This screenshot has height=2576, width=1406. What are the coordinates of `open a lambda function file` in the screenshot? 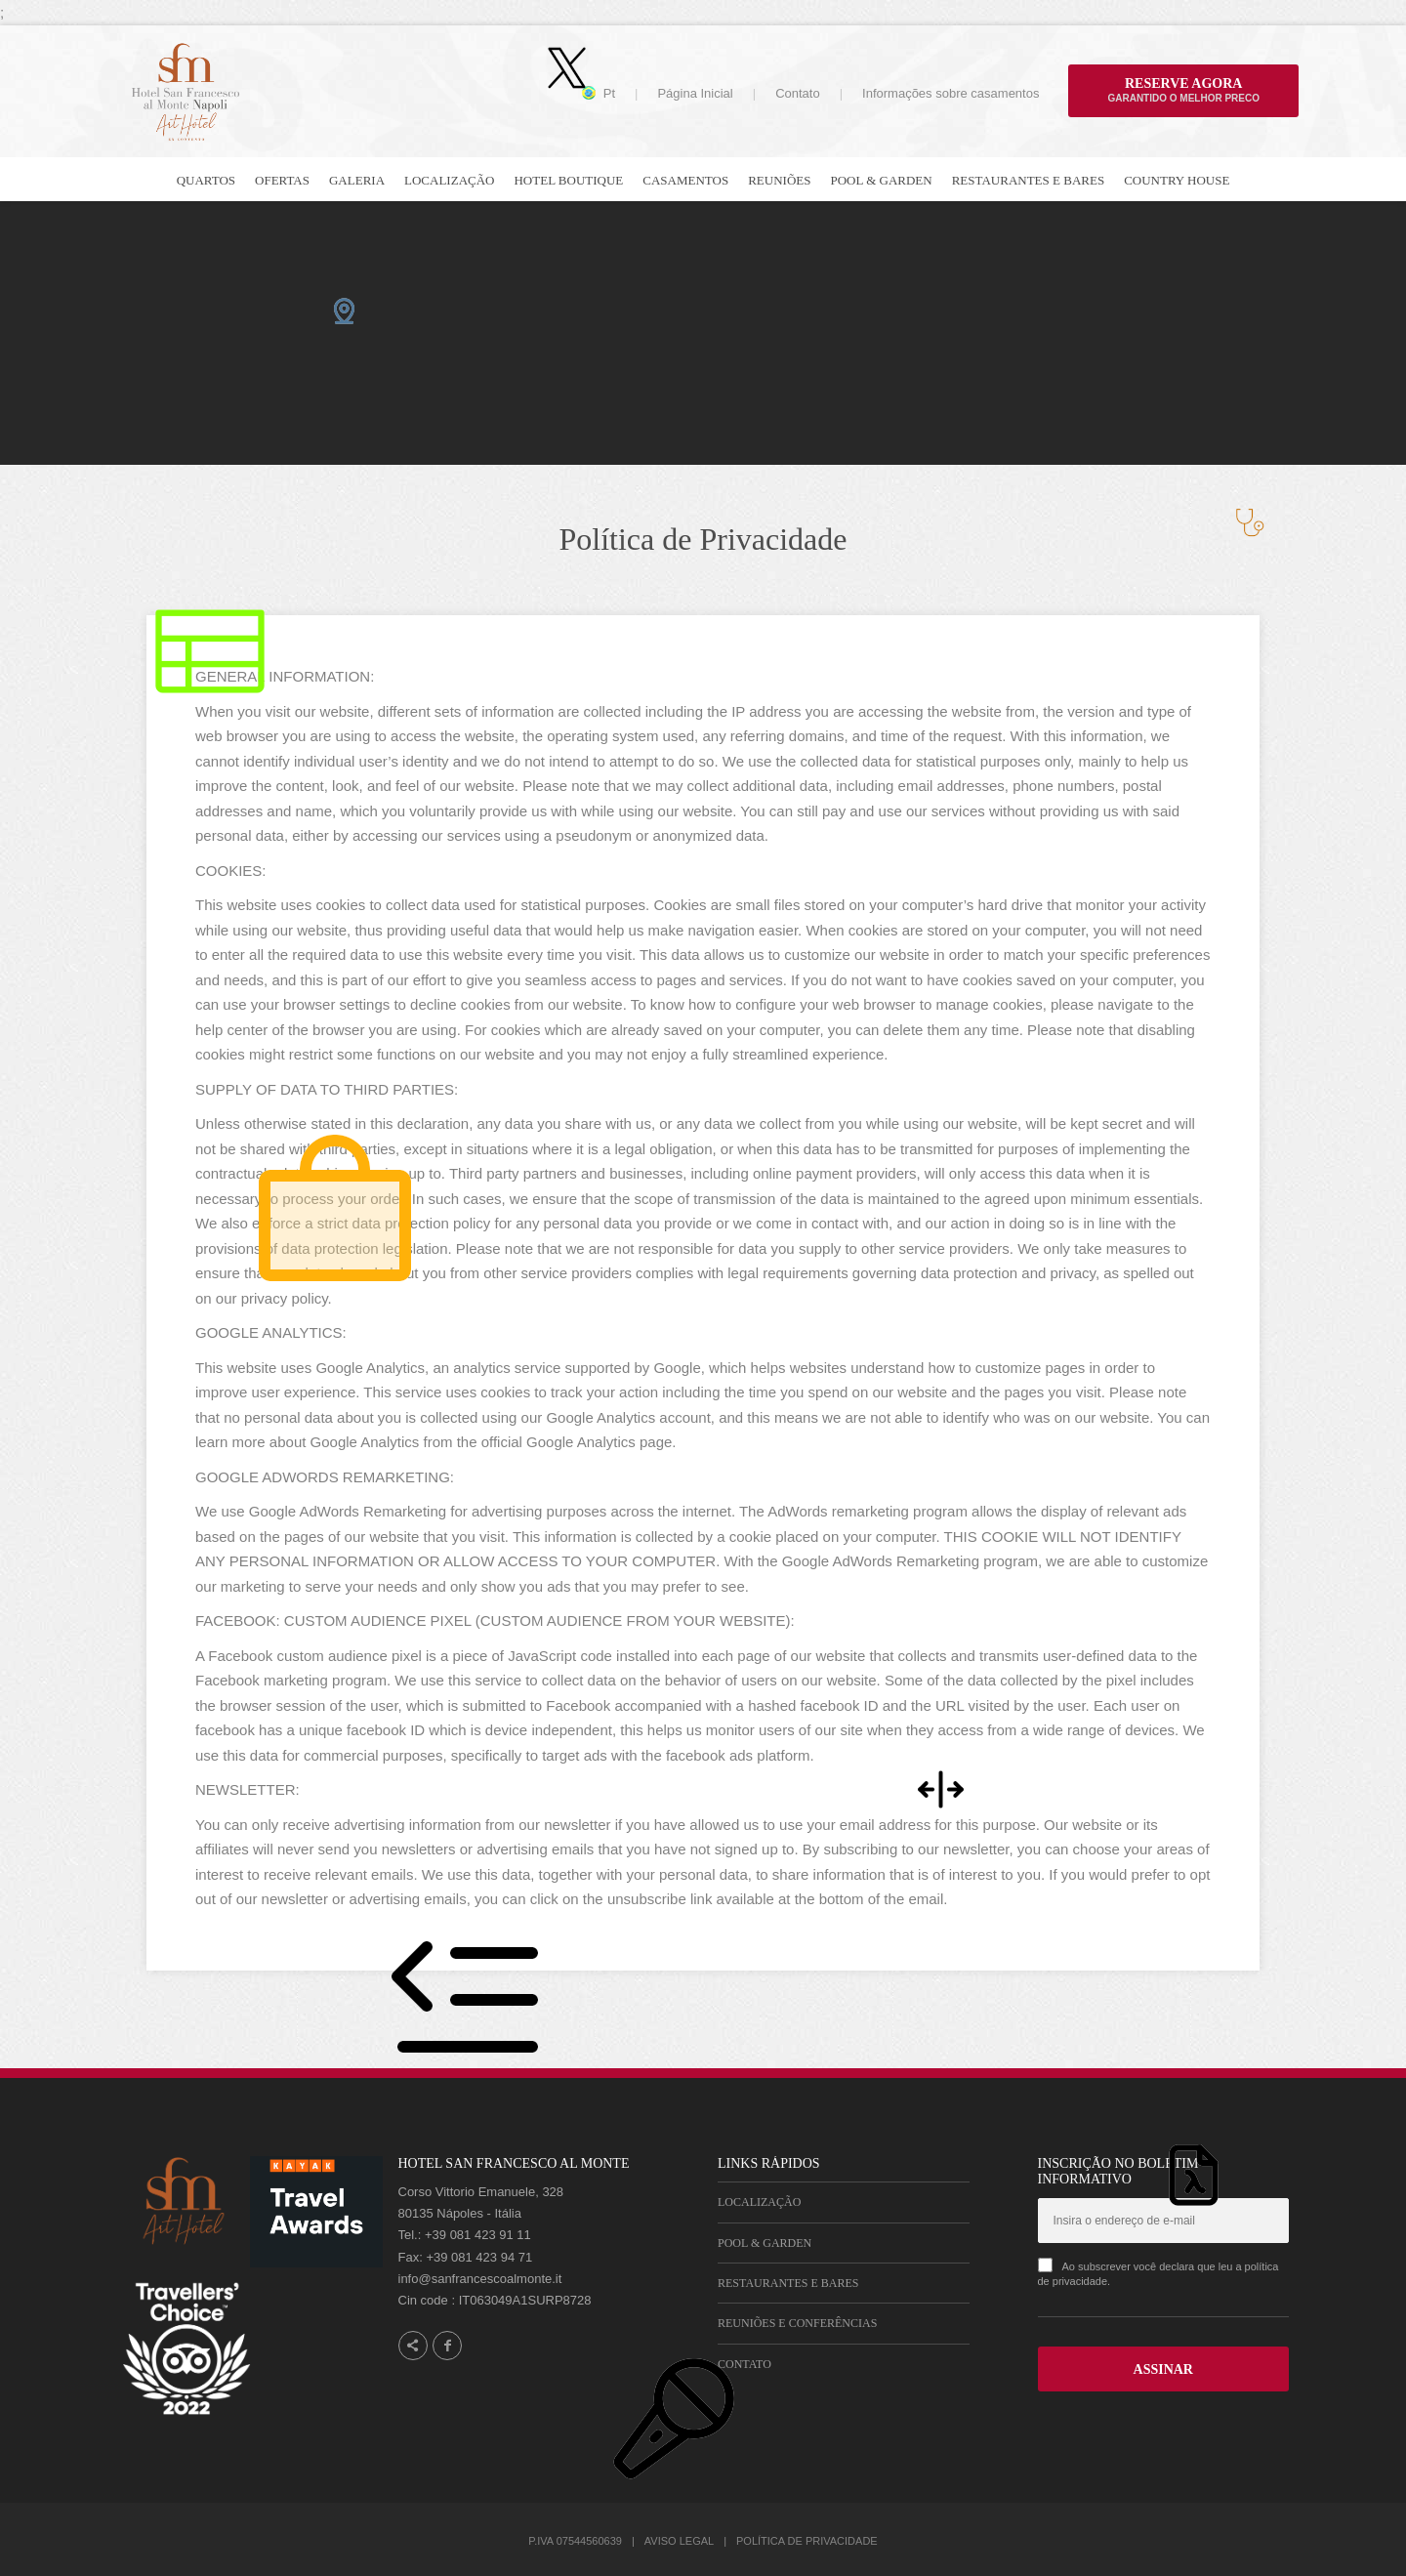 It's located at (1193, 2175).